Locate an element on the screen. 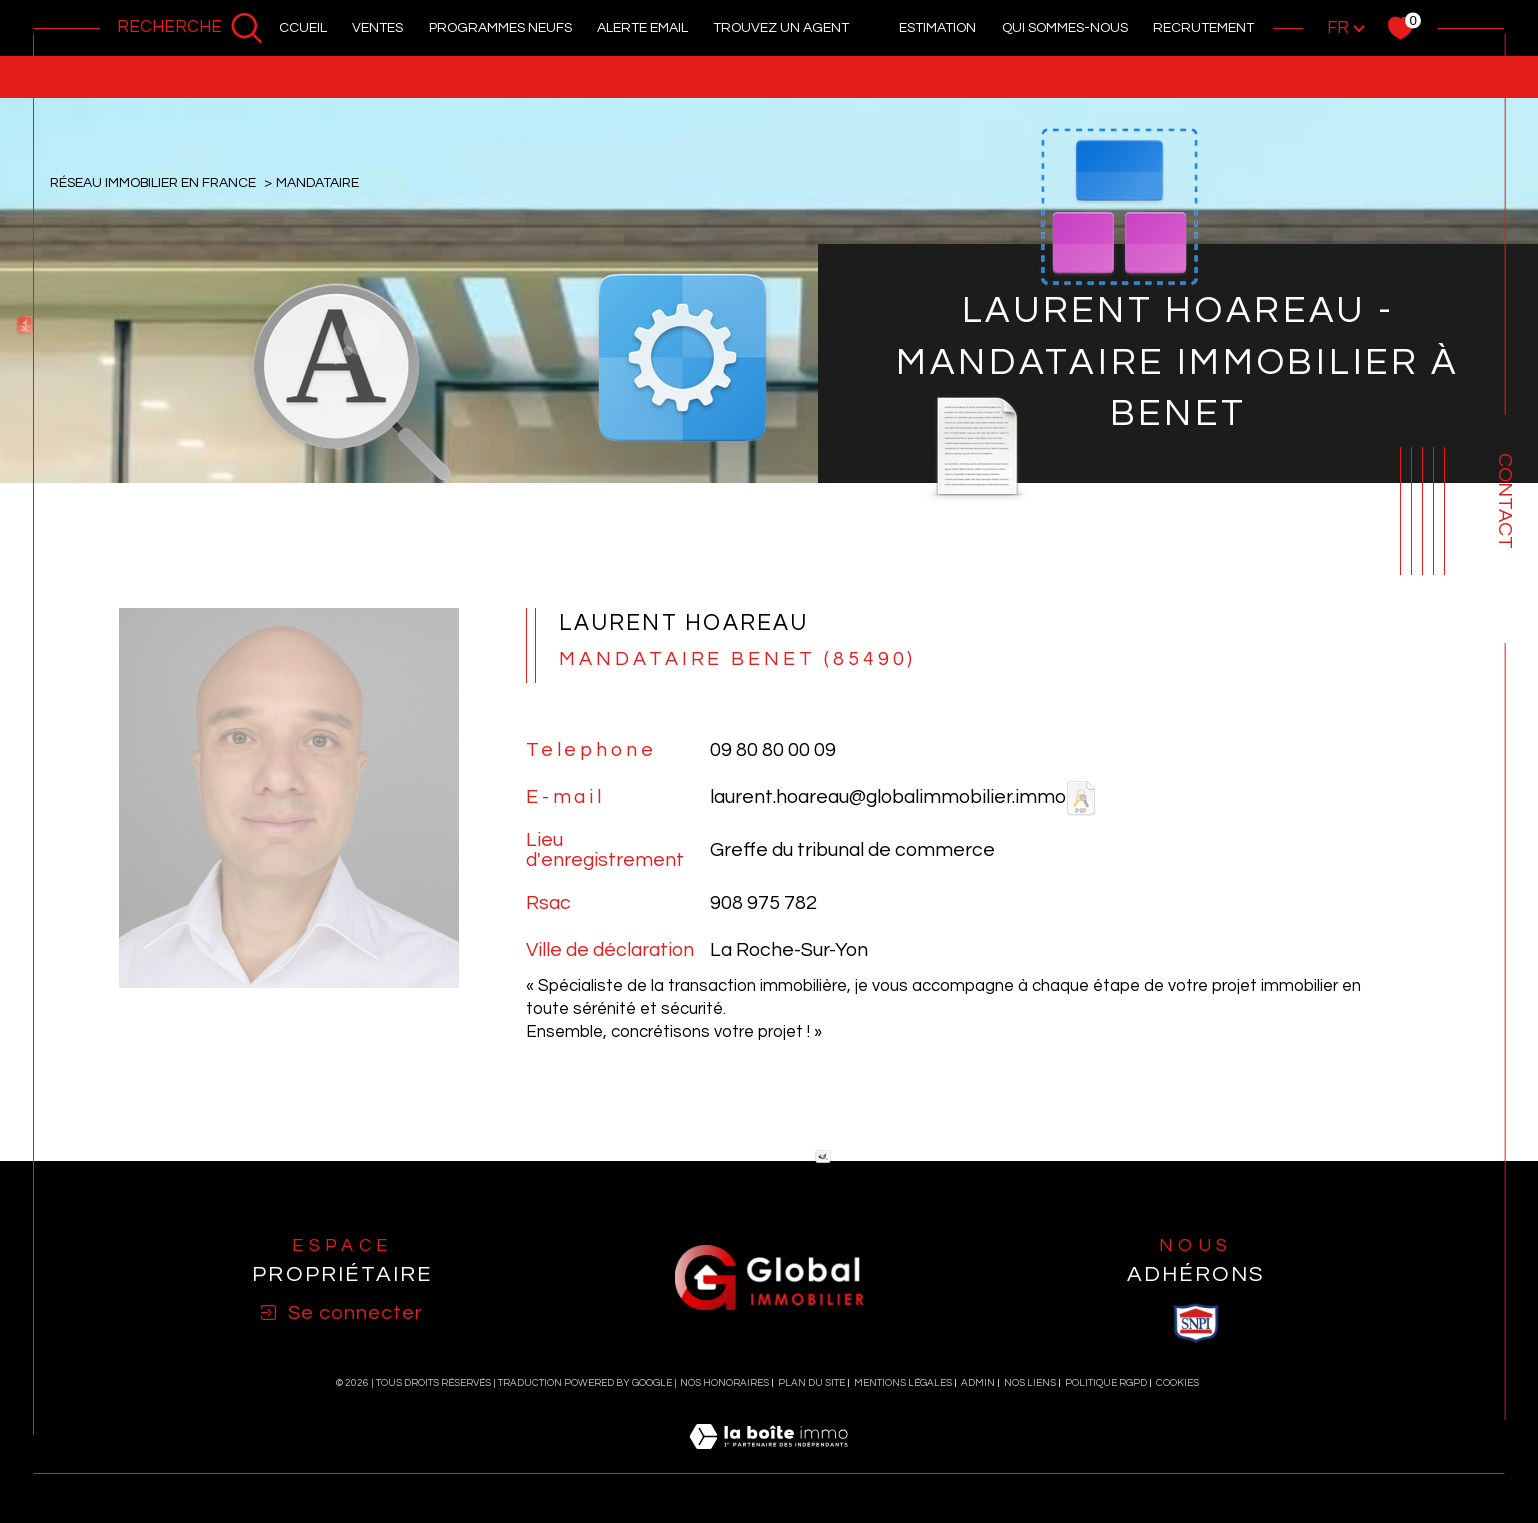 The height and width of the screenshot is (1523, 1538). windows executable file type indicator is located at coordinates (682, 357).